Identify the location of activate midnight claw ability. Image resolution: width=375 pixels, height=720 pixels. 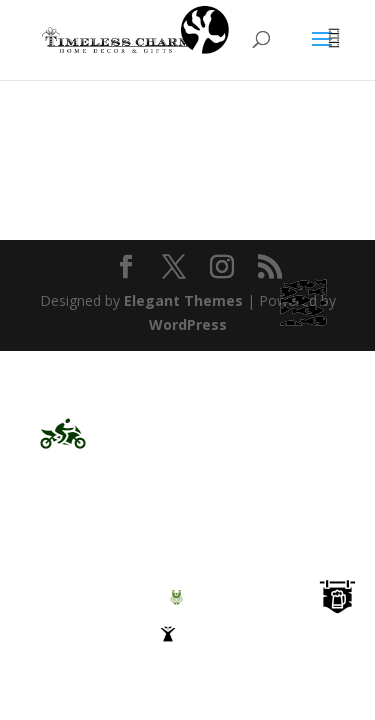
(205, 30).